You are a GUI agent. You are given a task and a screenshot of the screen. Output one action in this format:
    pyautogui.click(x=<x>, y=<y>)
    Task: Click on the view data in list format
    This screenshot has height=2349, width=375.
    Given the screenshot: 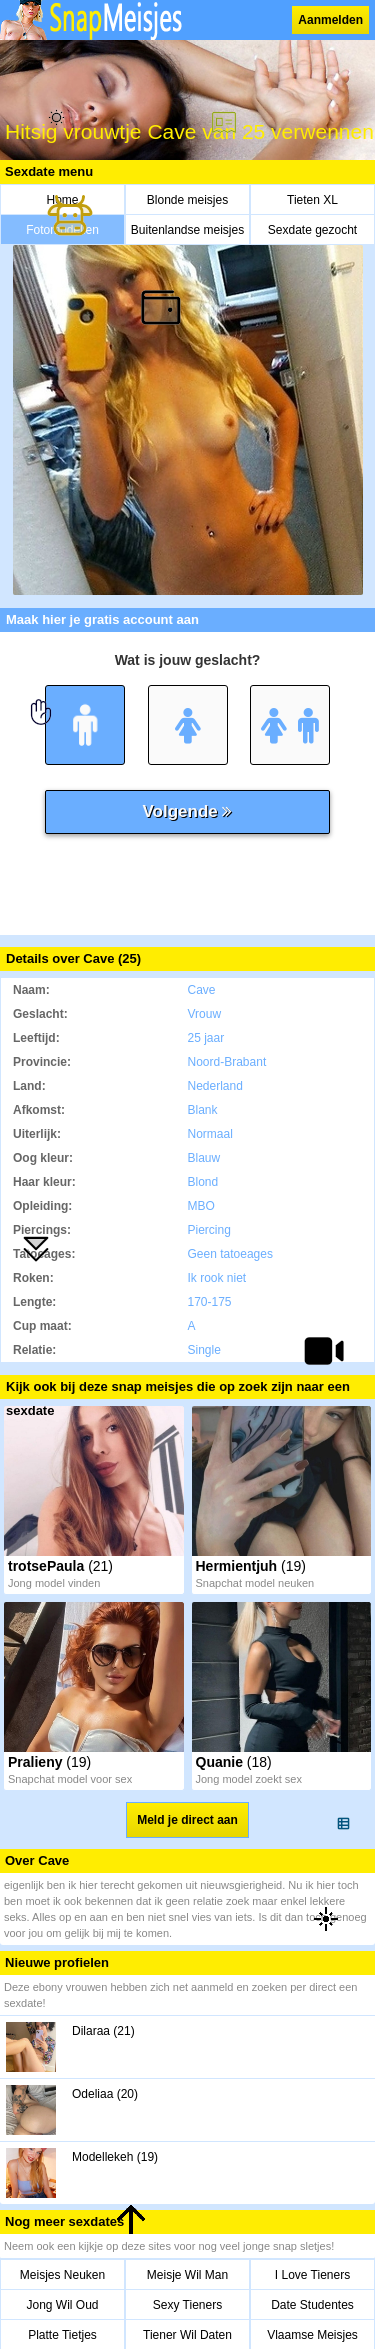 What is the action you would take?
    pyautogui.click(x=343, y=1823)
    